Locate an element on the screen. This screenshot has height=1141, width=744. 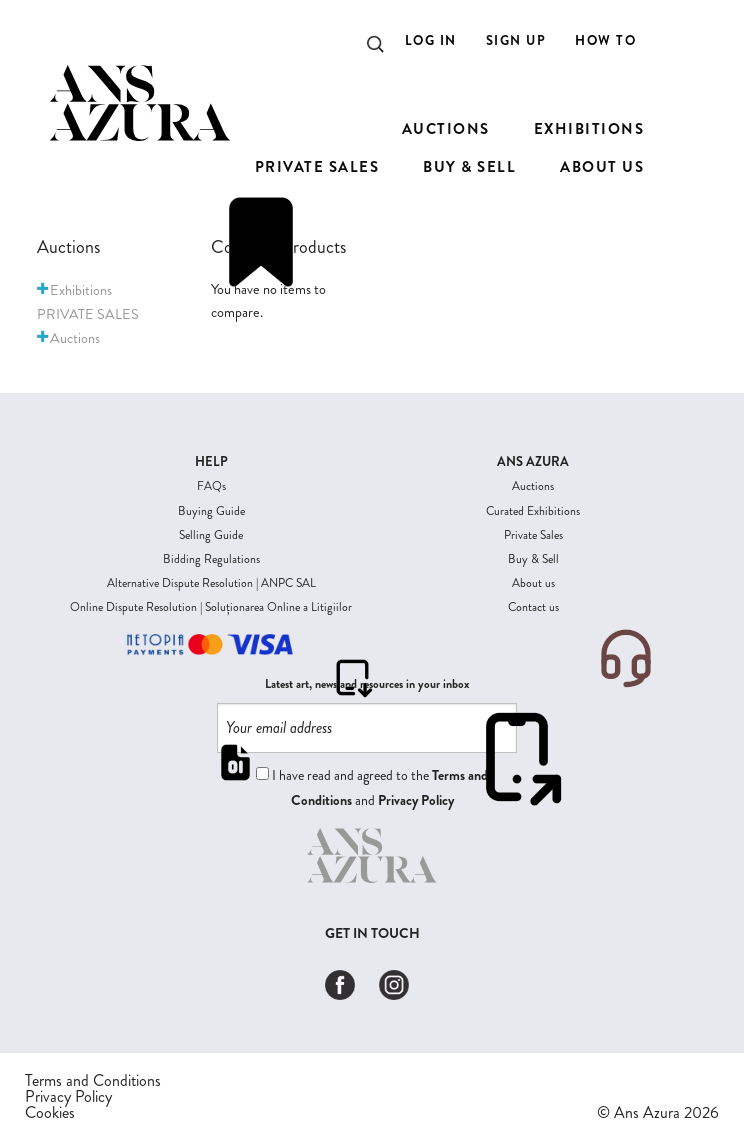
indicates a saved or bookmarked item is located at coordinates (261, 242).